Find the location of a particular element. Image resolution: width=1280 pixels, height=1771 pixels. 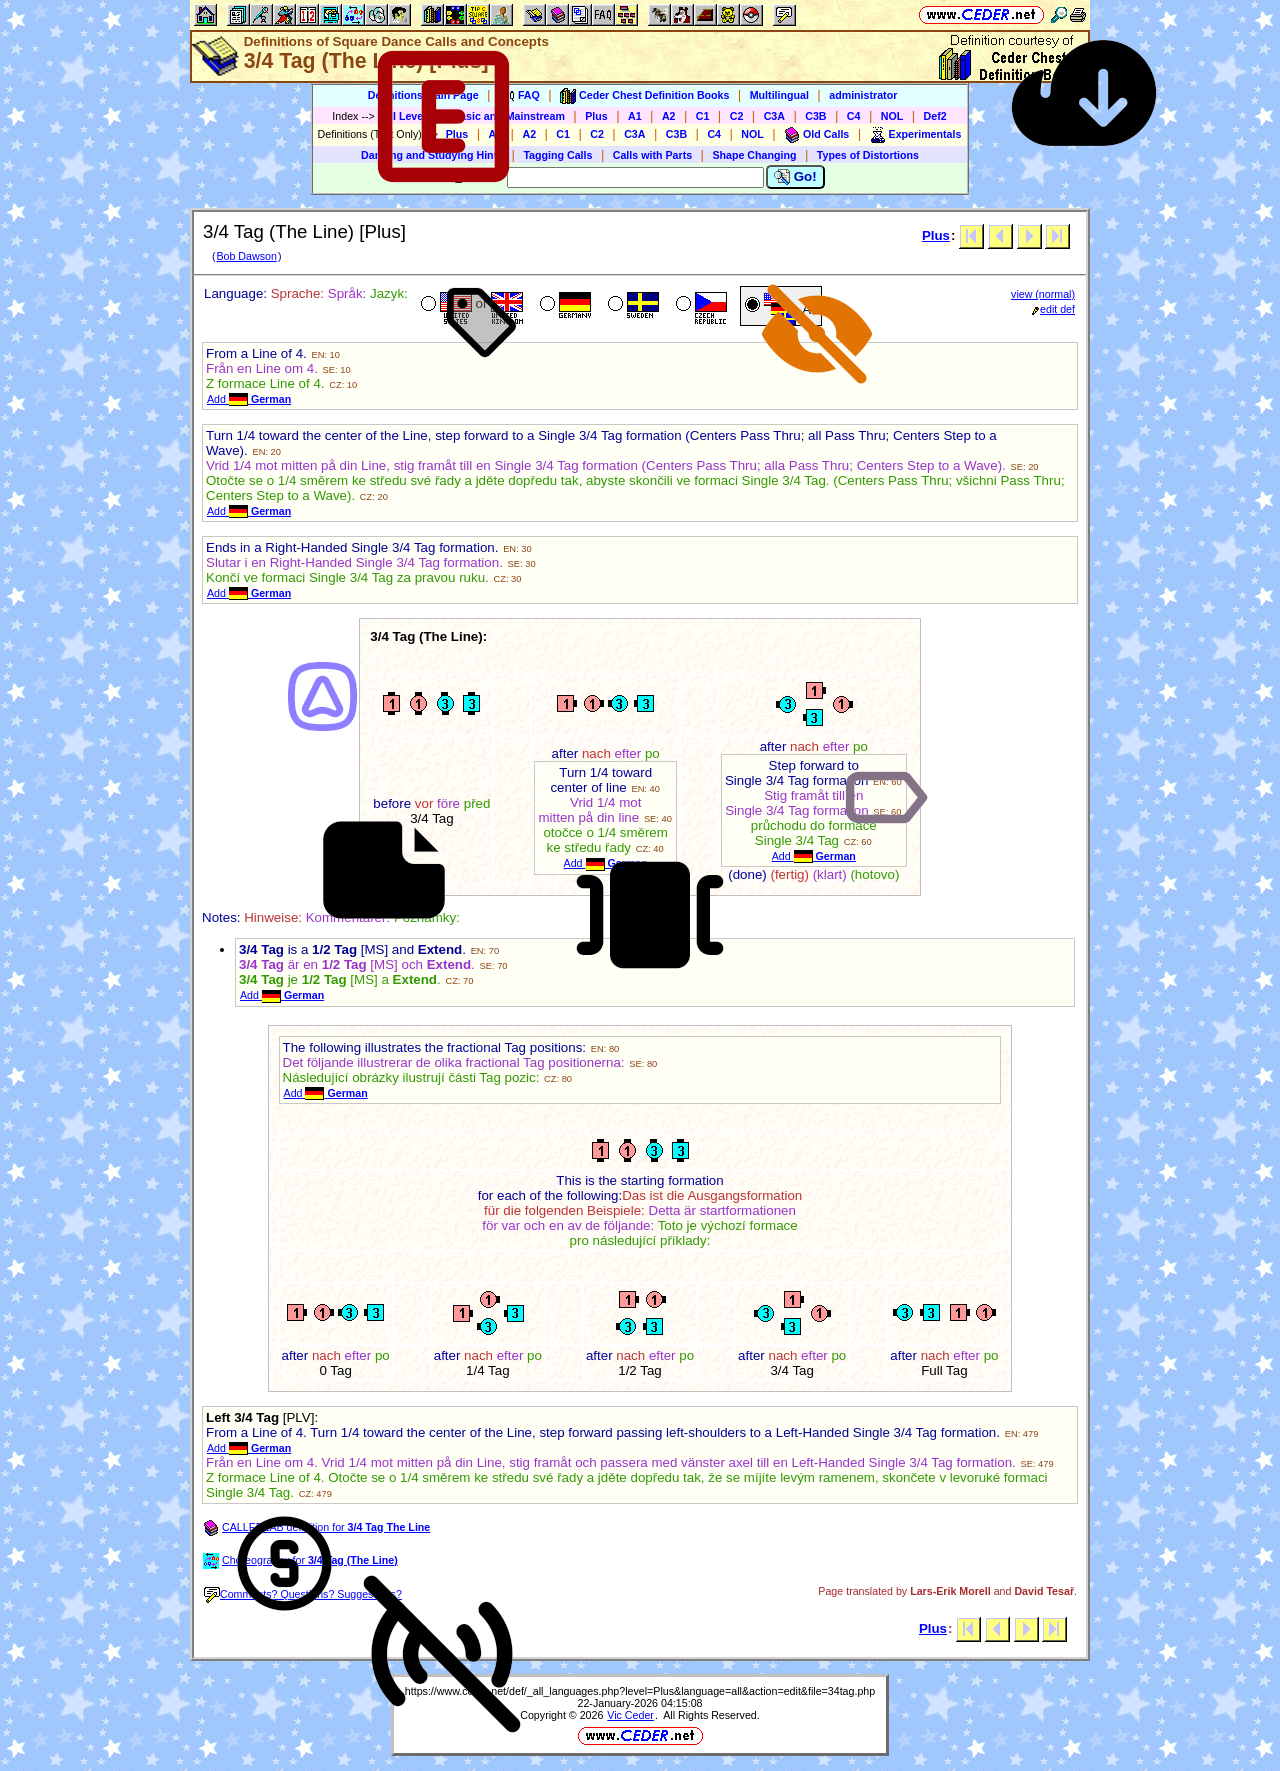

add a label or tag to an item is located at coordinates (884, 797).